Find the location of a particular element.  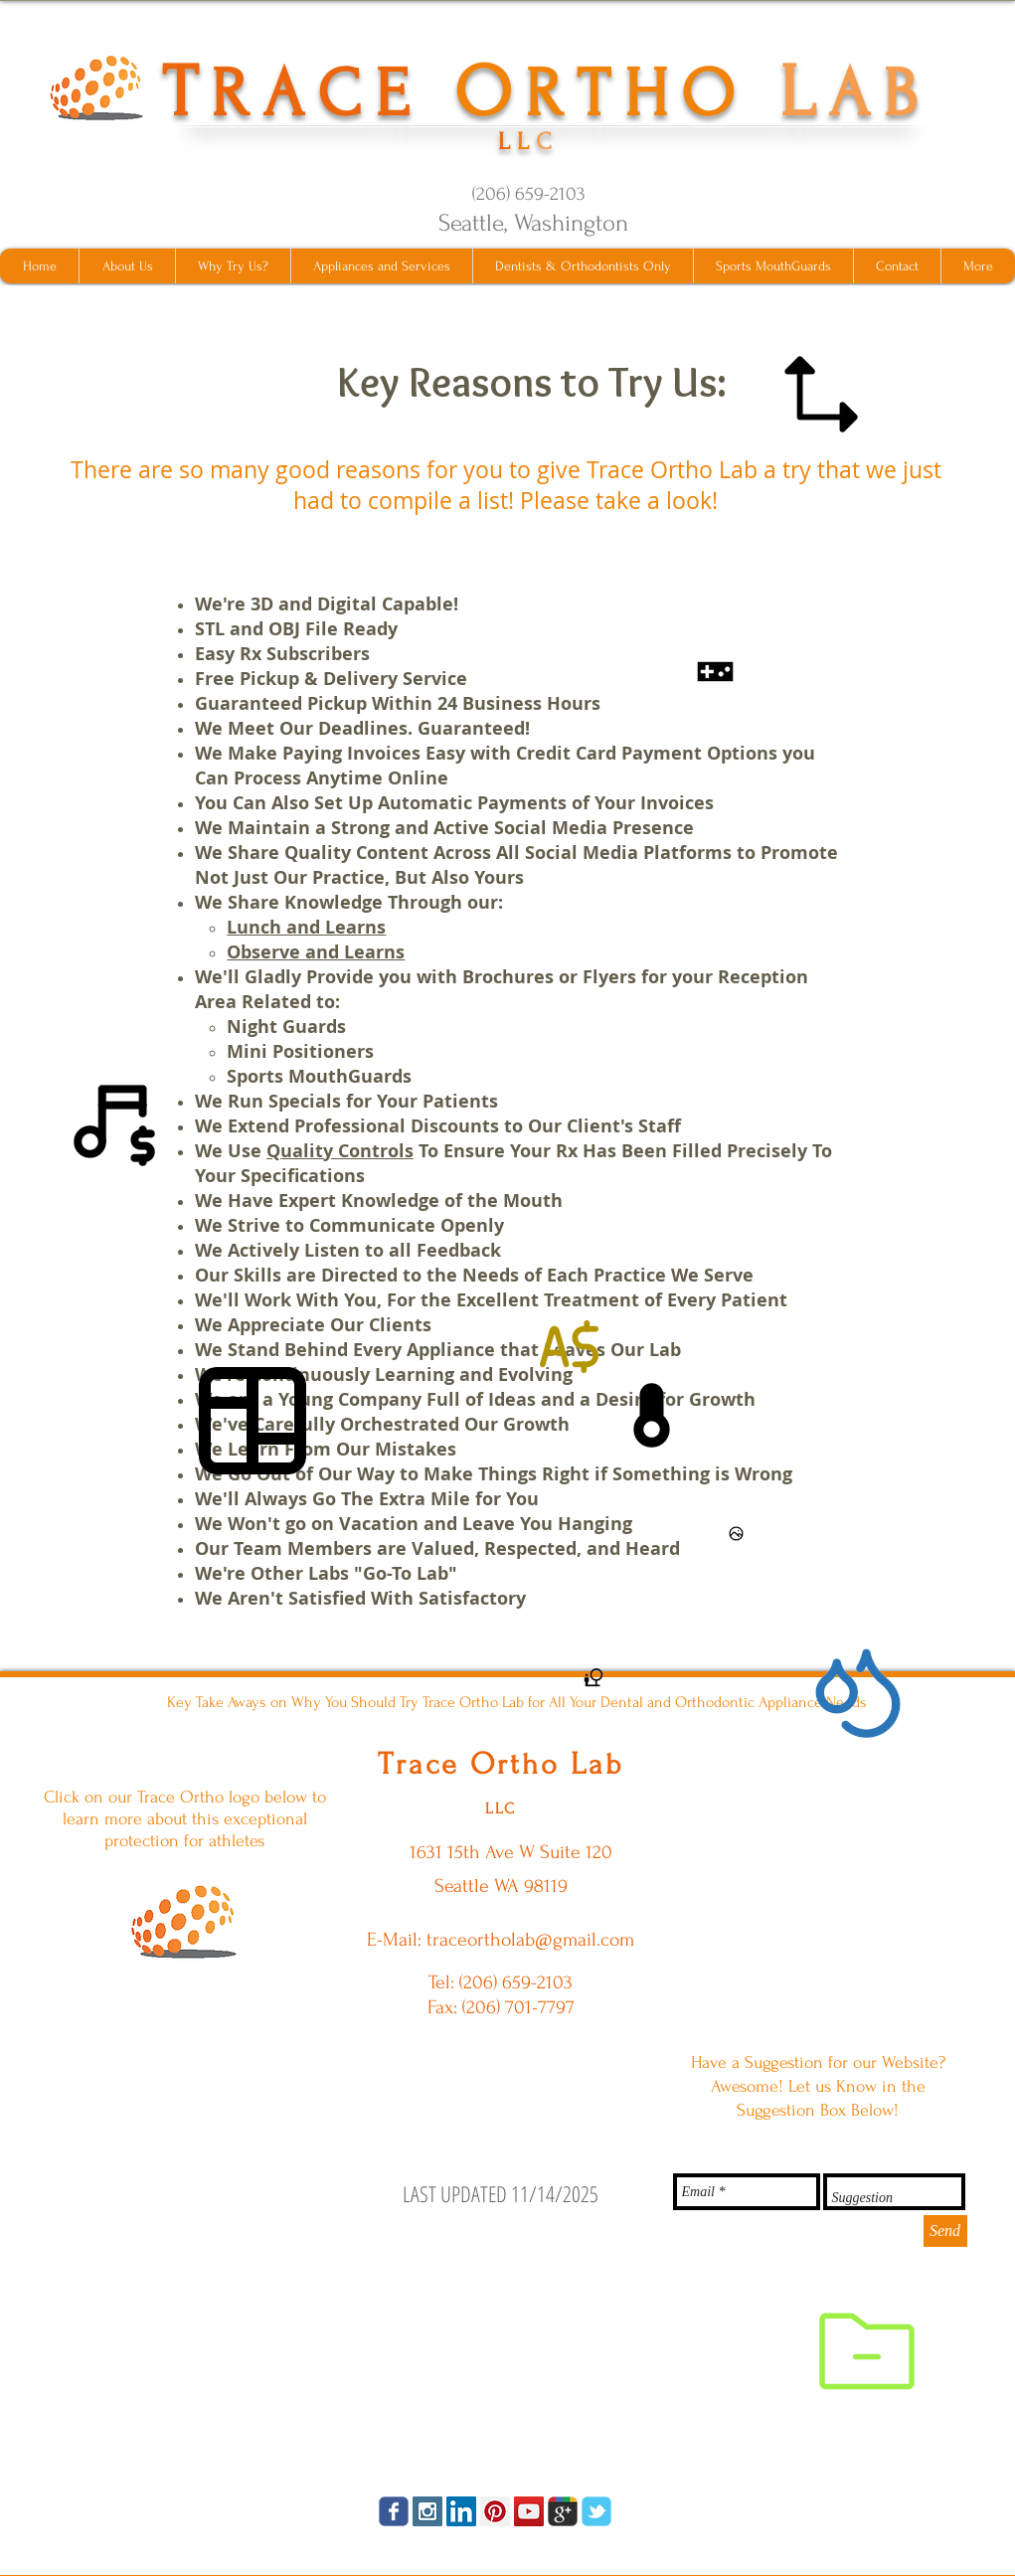

indicates a vector path or directional flow is located at coordinates (818, 393).